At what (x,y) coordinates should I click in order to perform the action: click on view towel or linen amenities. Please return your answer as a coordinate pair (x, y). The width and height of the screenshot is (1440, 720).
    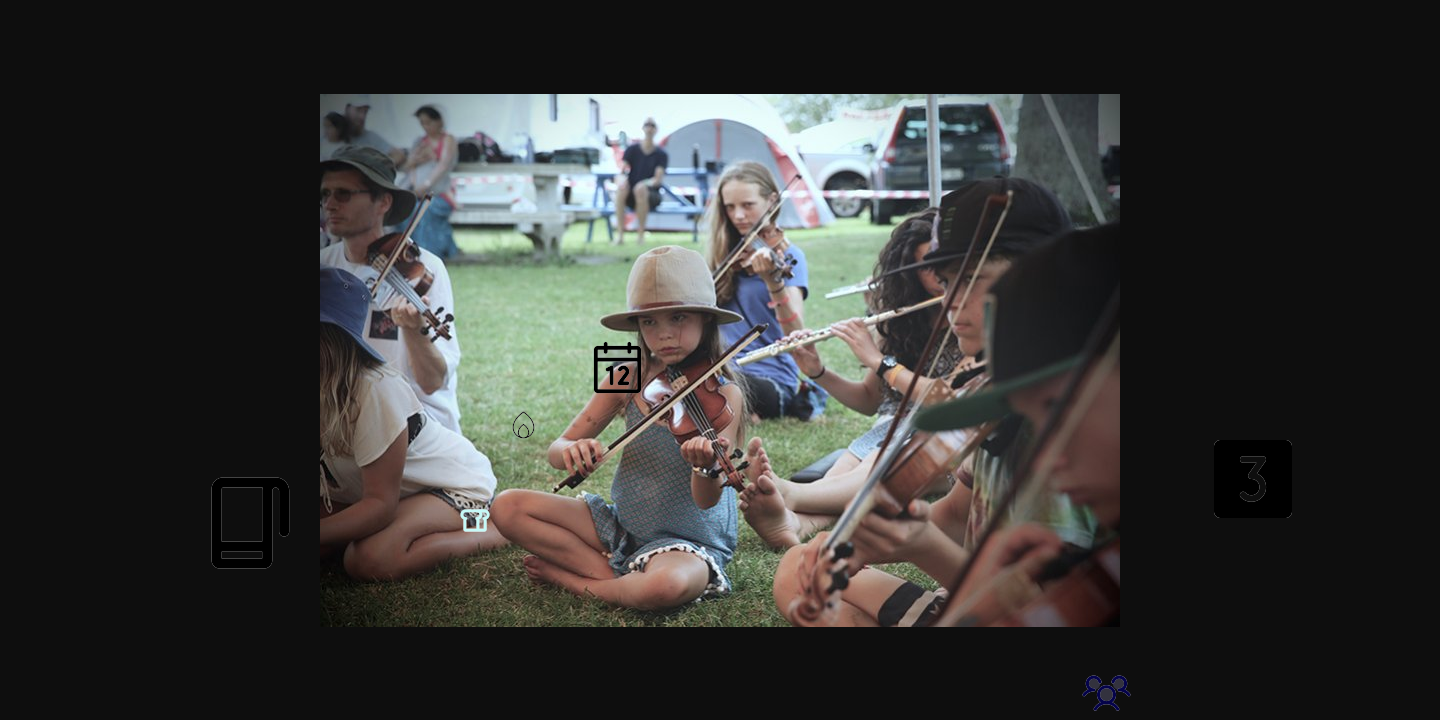
    Looking at the image, I should click on (247, 523).